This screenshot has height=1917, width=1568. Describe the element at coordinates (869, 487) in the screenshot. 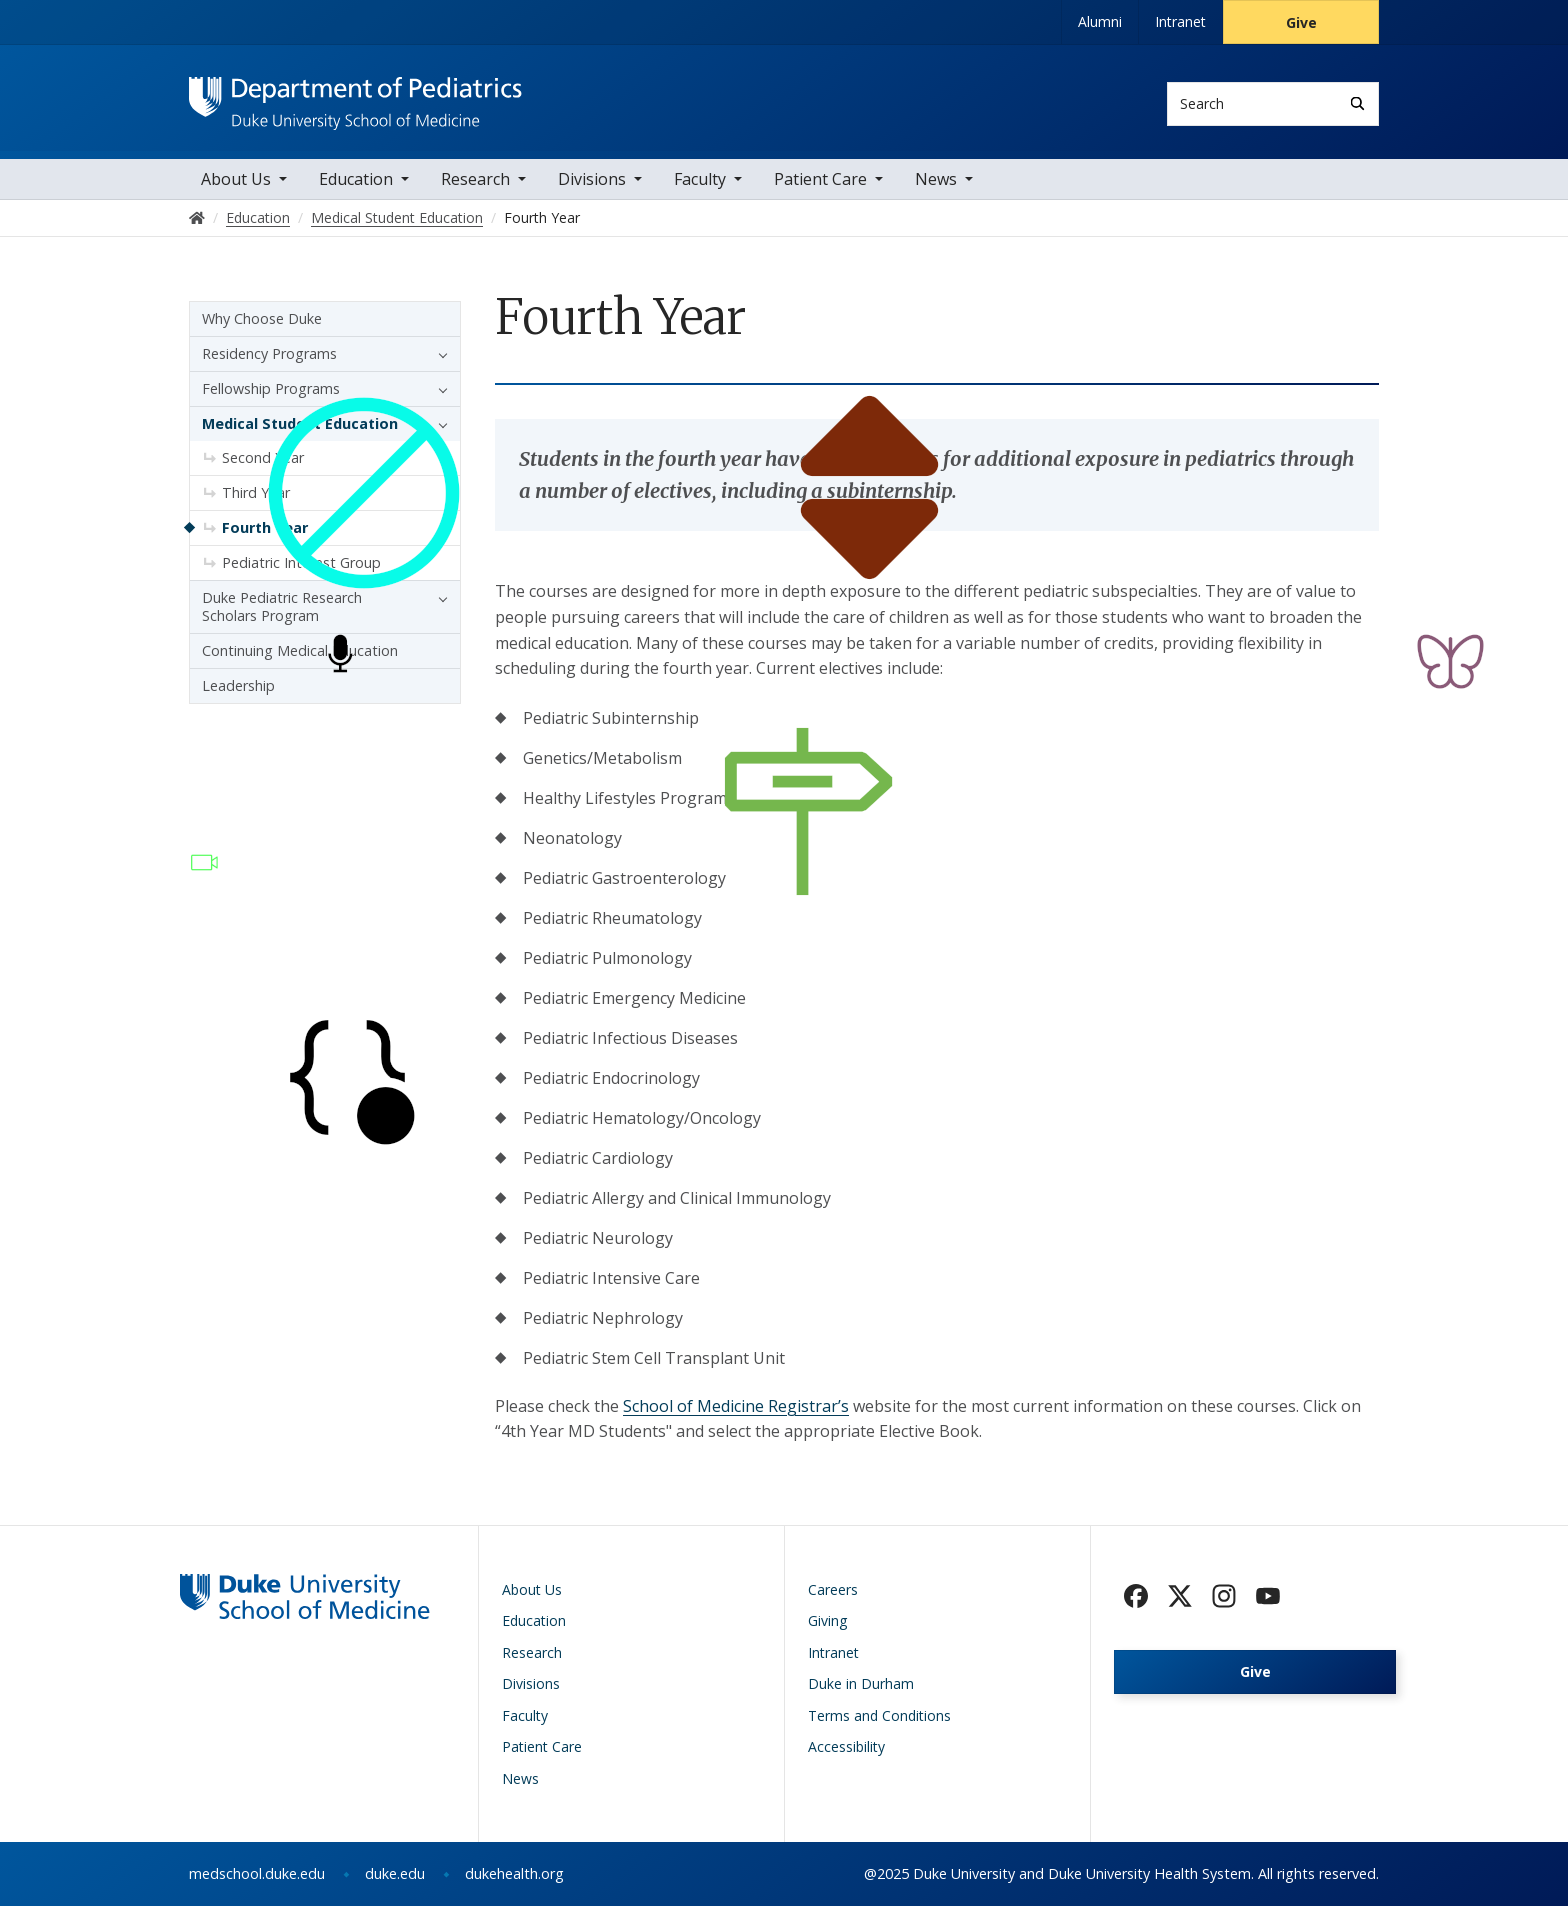

I see `sort items in no particular order` at that location.